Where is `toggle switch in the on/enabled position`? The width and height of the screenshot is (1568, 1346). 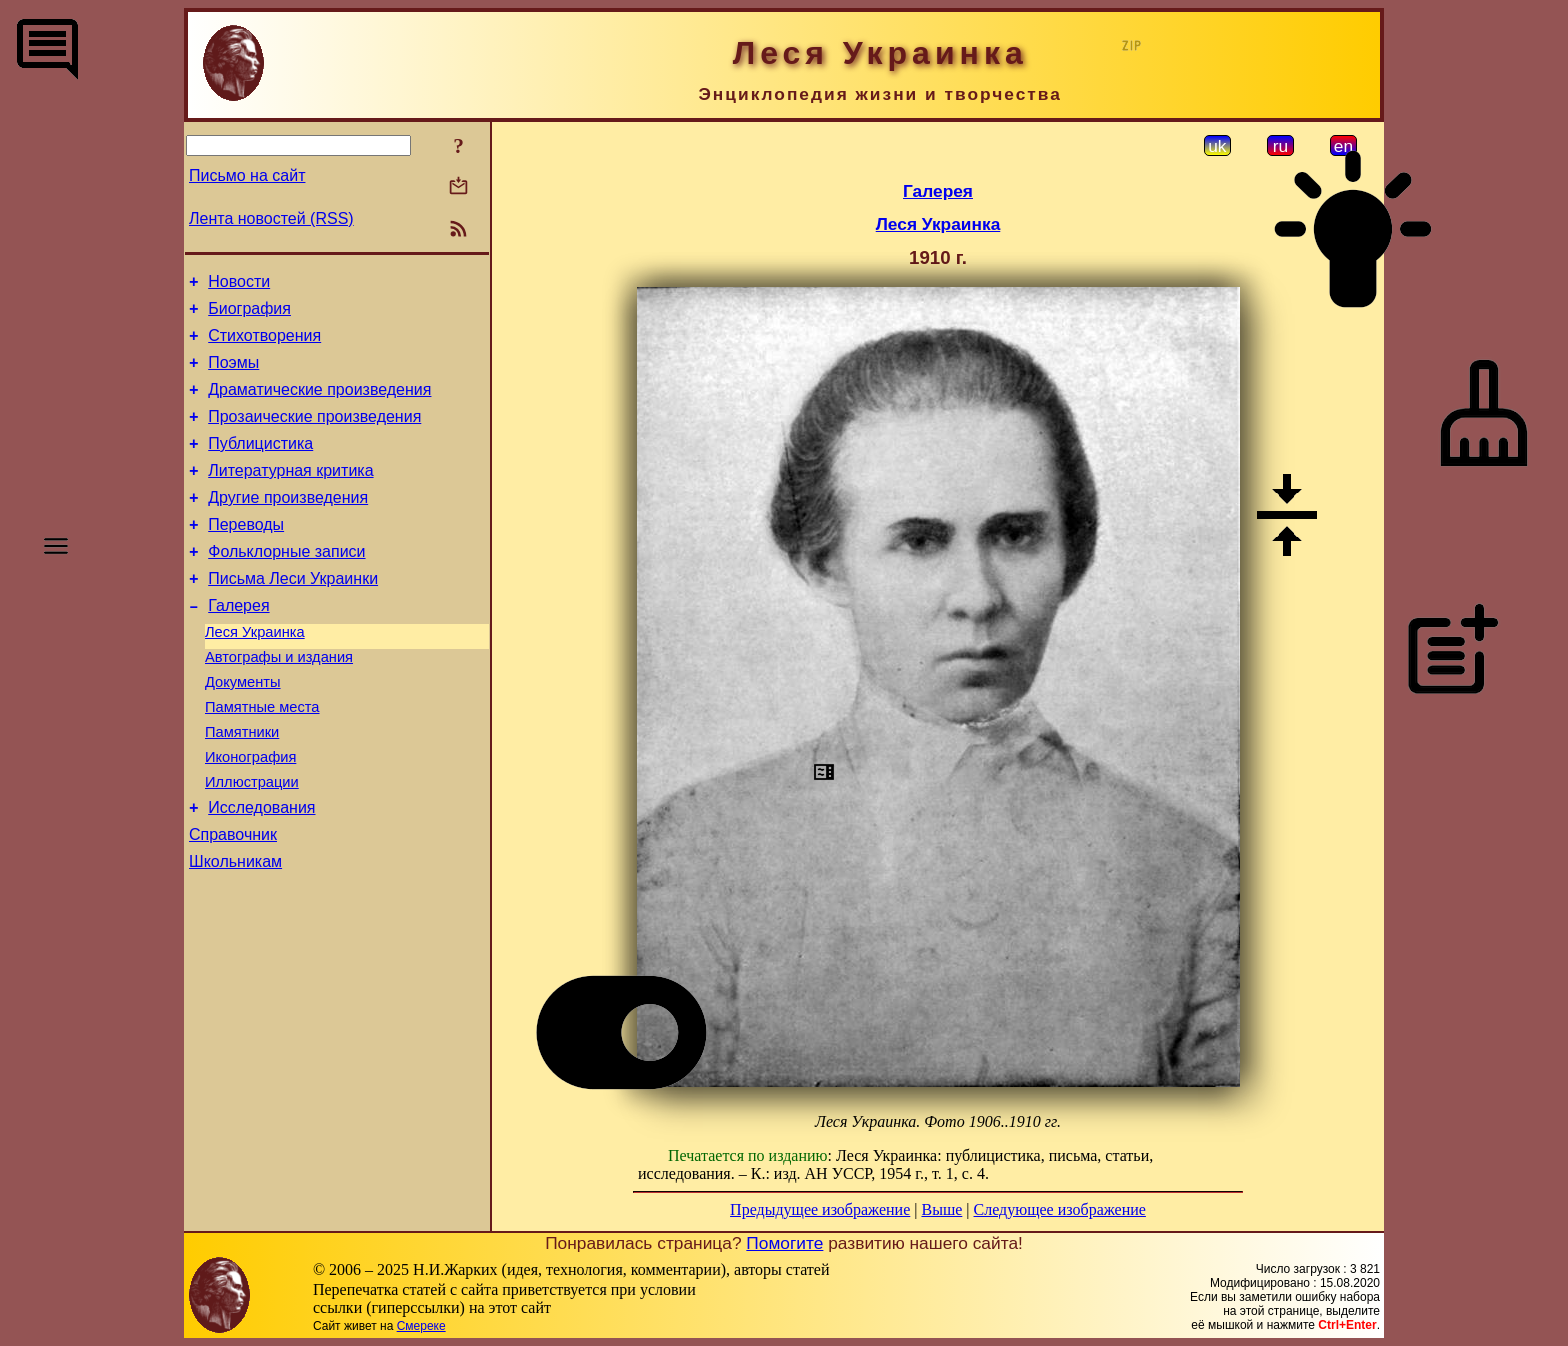 toggle switch in the on/enabled position is located at coordinates (621, 1032).